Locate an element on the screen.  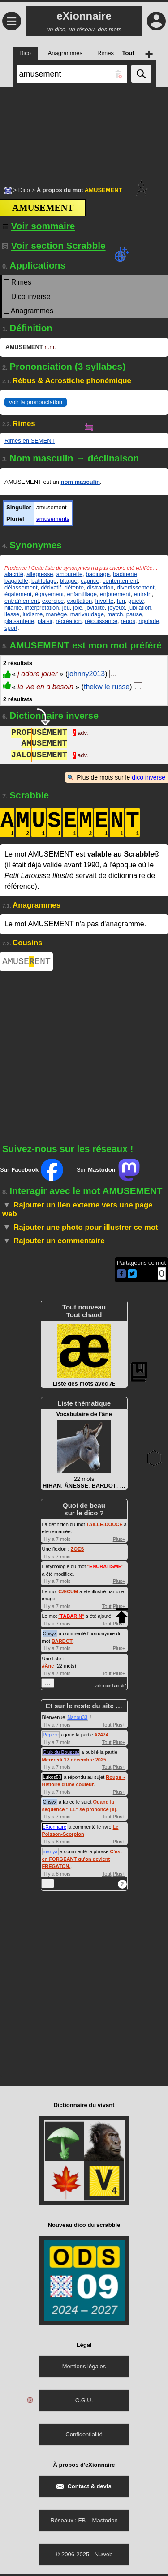
access party or event mode is located at coordinates (121, 255).